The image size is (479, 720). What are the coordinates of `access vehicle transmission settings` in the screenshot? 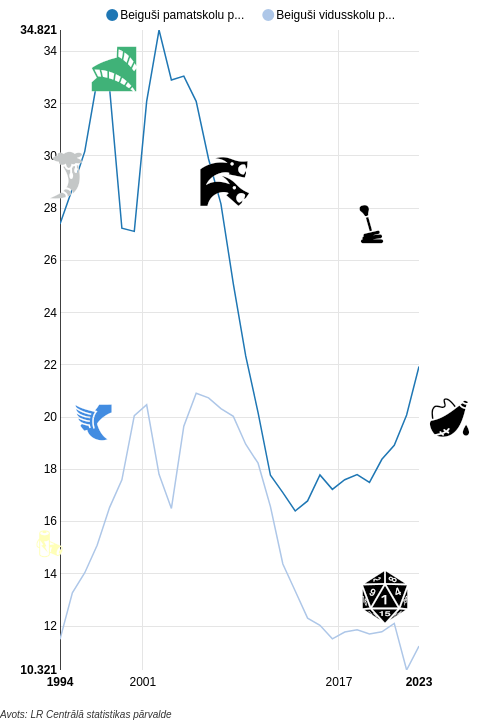 It's located at (371, 224).